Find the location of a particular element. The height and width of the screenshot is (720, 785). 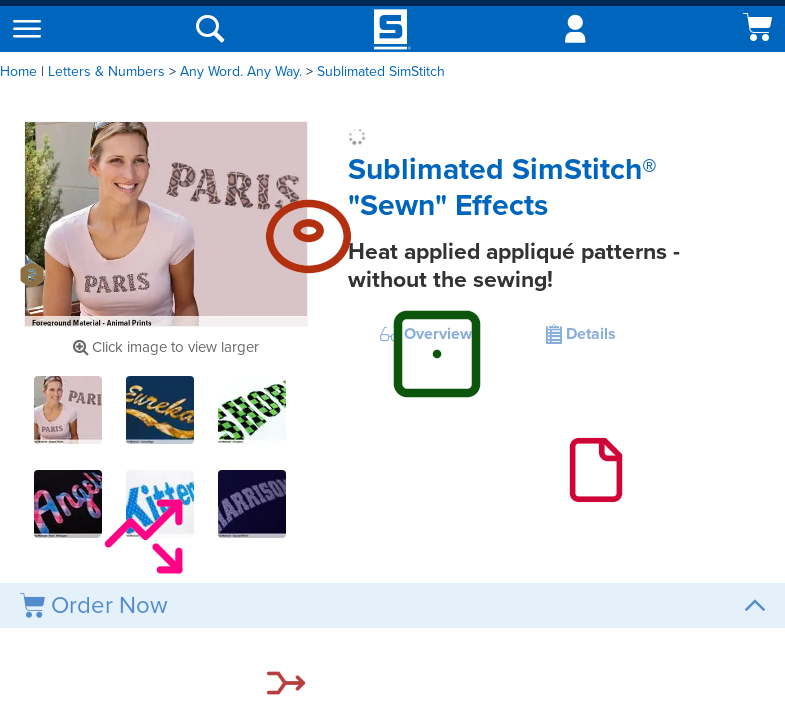

step 2 in a multi-step process is located at coordinates (32, 275).